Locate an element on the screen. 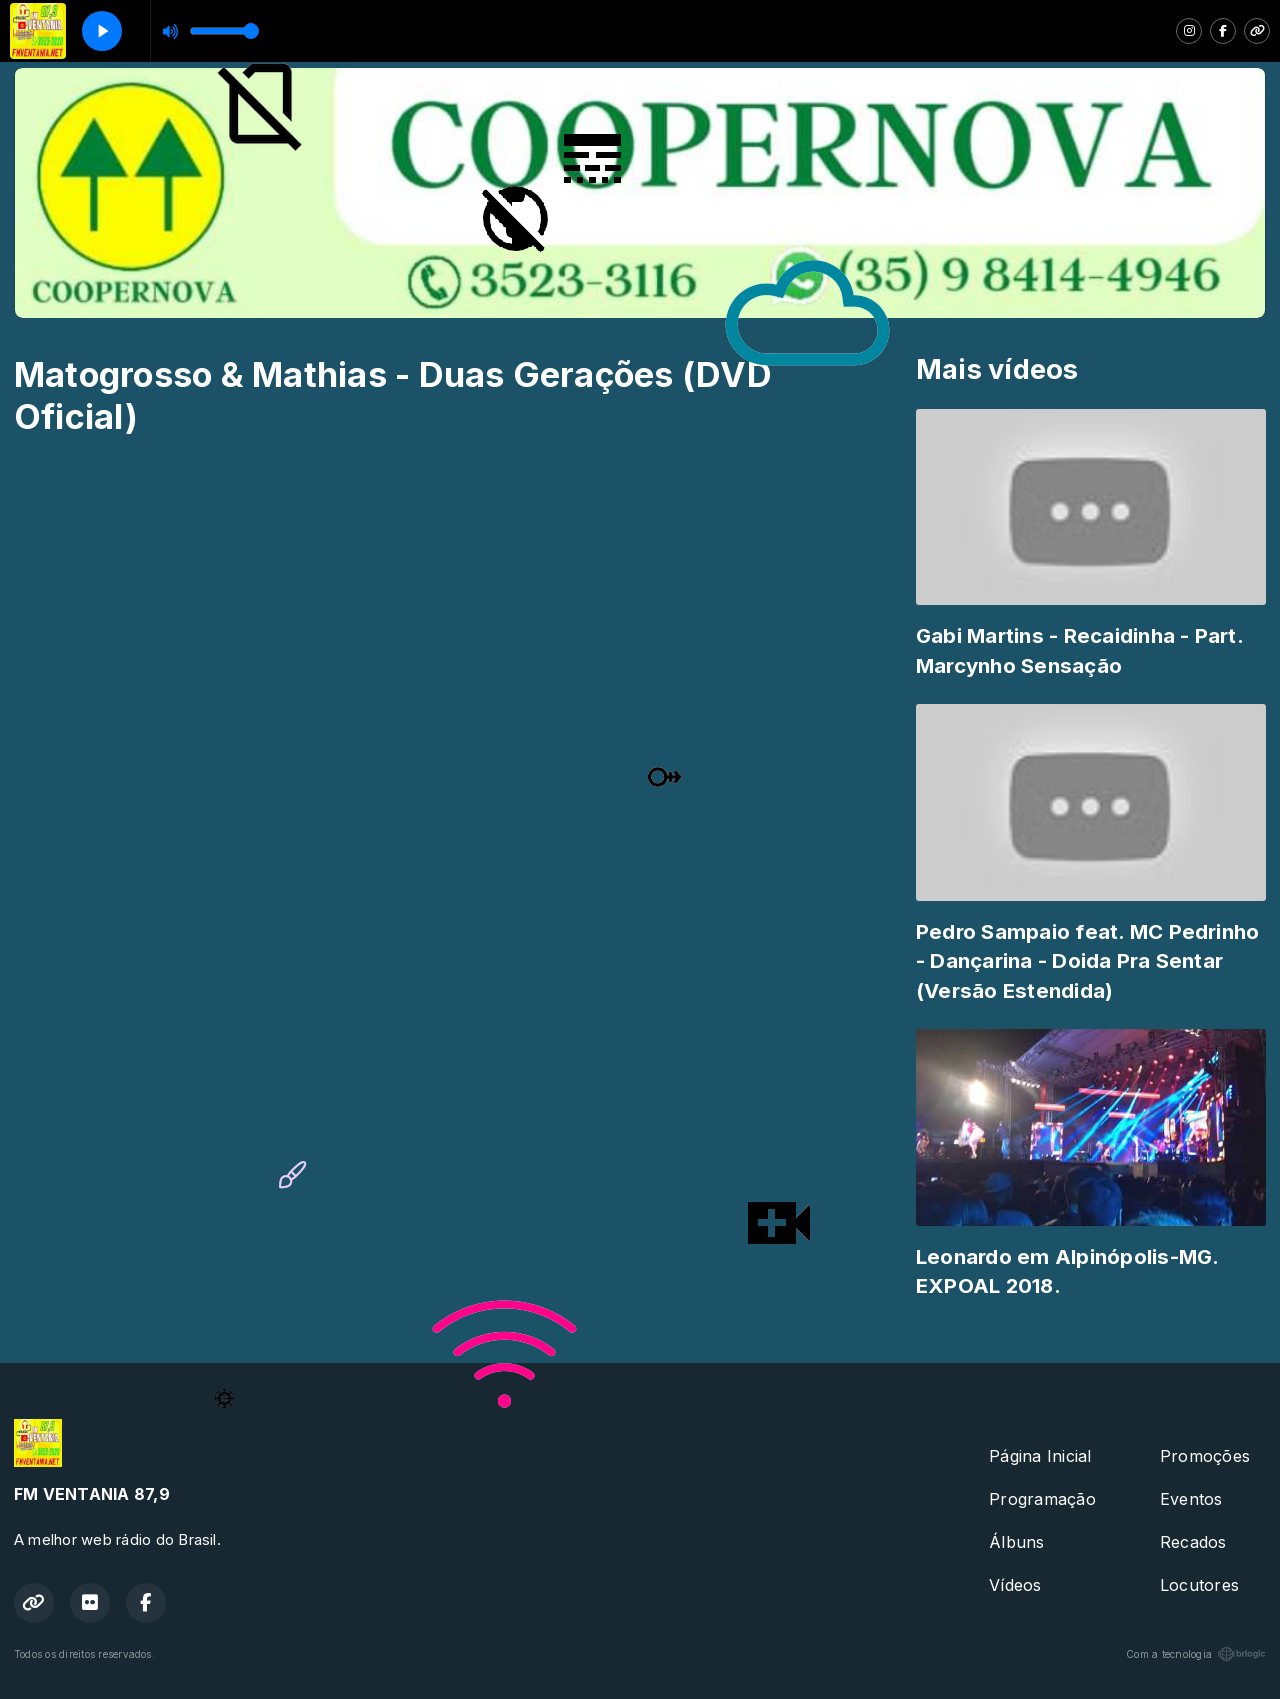 The image size is (1280, 1699). strong wifi signal strength is located at coordinates (504, 1351).